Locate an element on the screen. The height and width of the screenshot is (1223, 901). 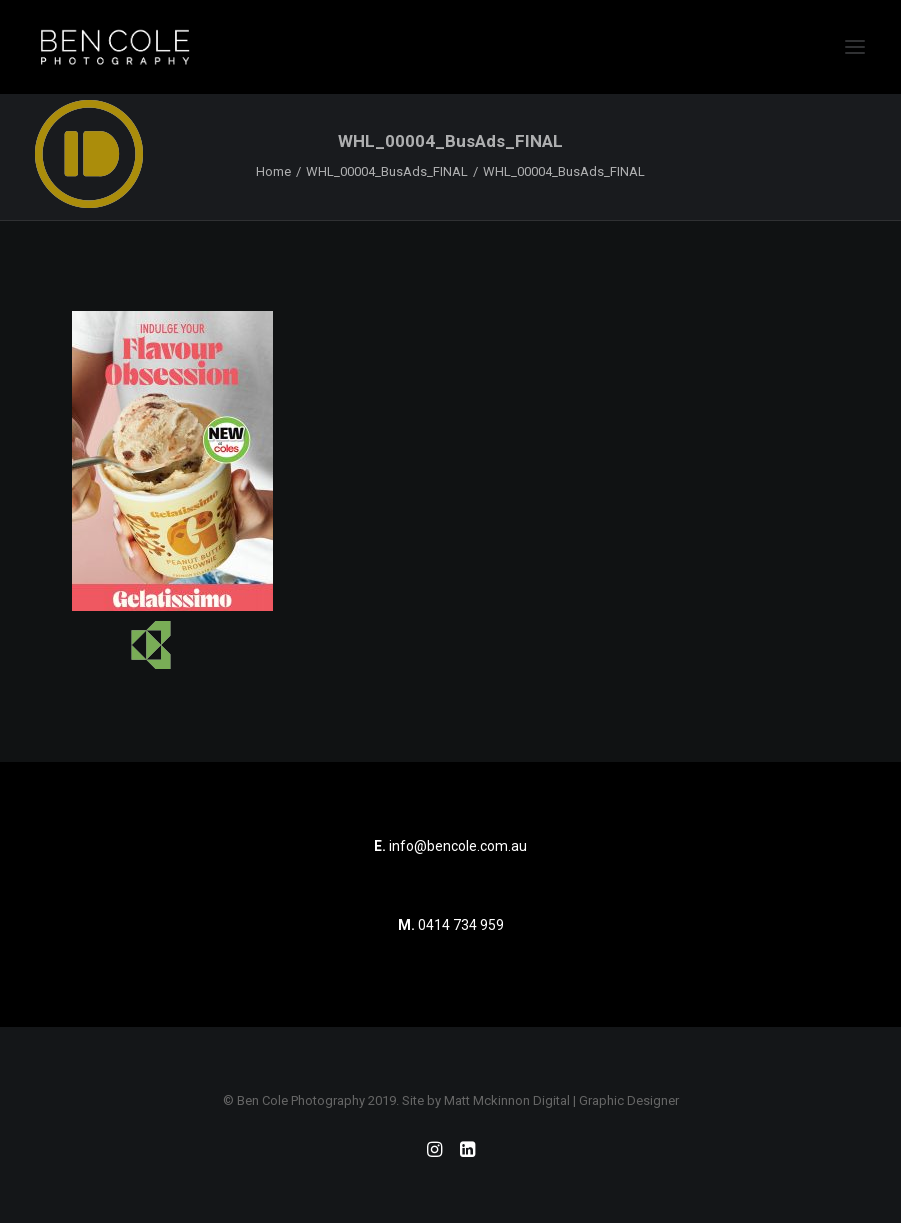
open pushbullet app is located at coordinates (89, 154).